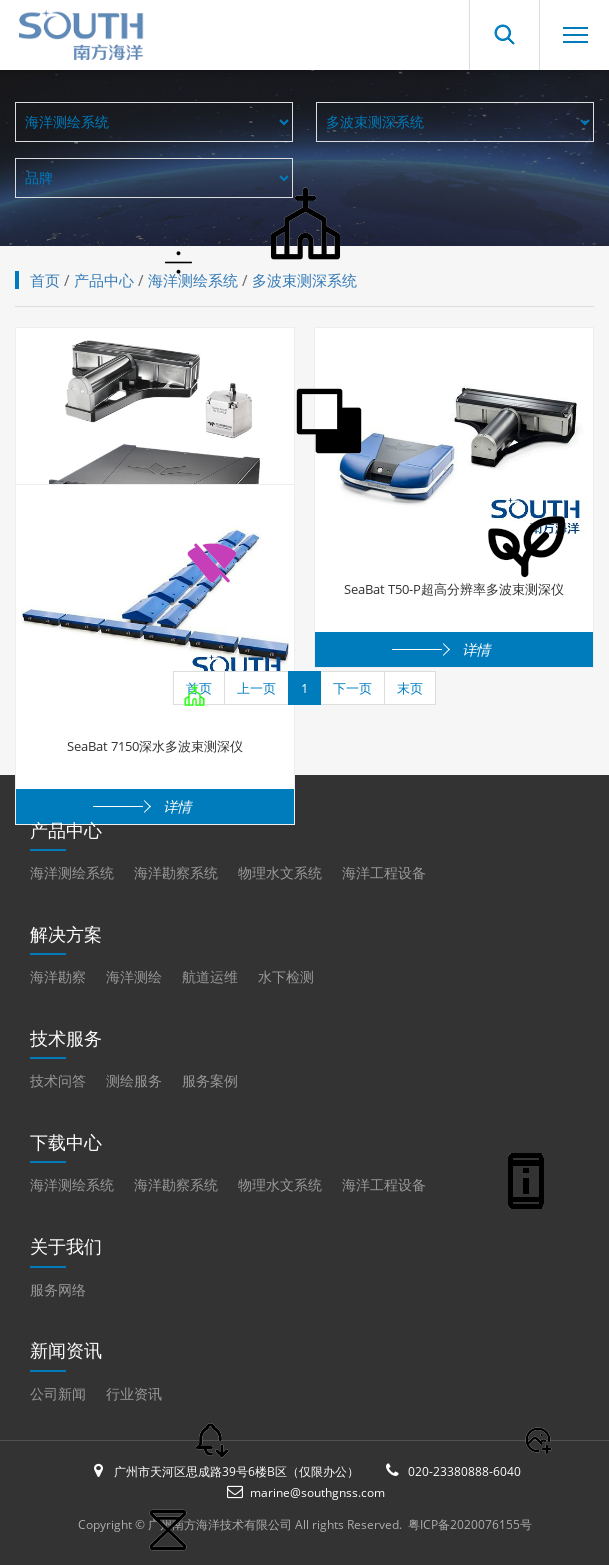 The height and width of the screenshot is (1565, 609). Describe the element at coordinates (178, 262) in the screenshot. I see `perform division calculation` at that location.